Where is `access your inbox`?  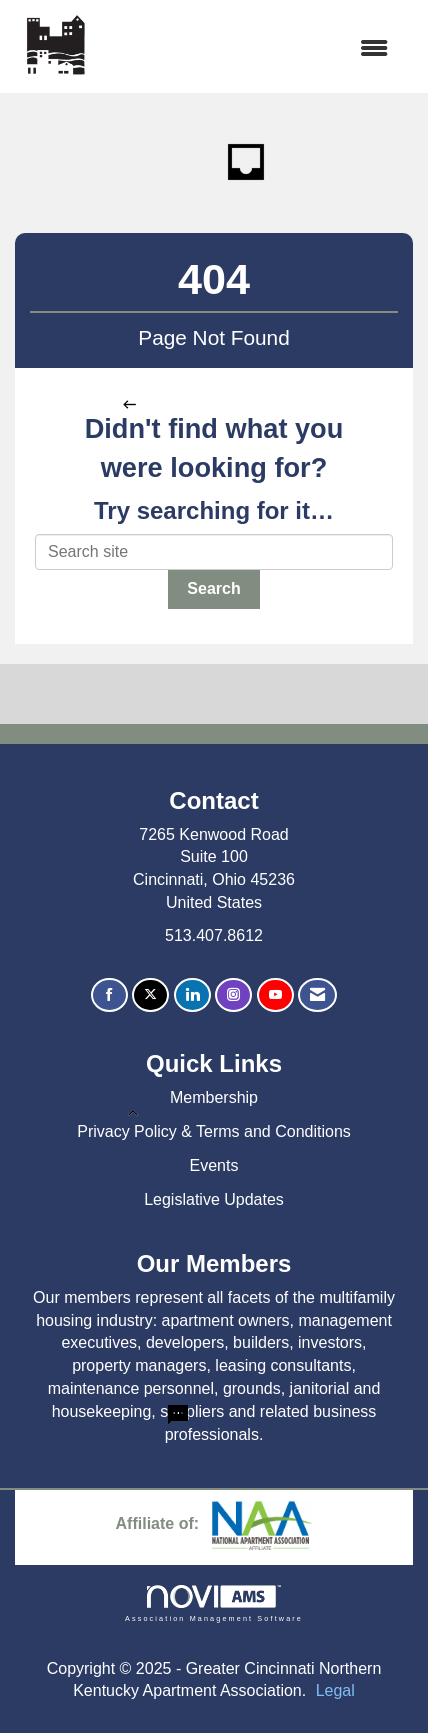 access your inbox is located at coordinates (246, 162).